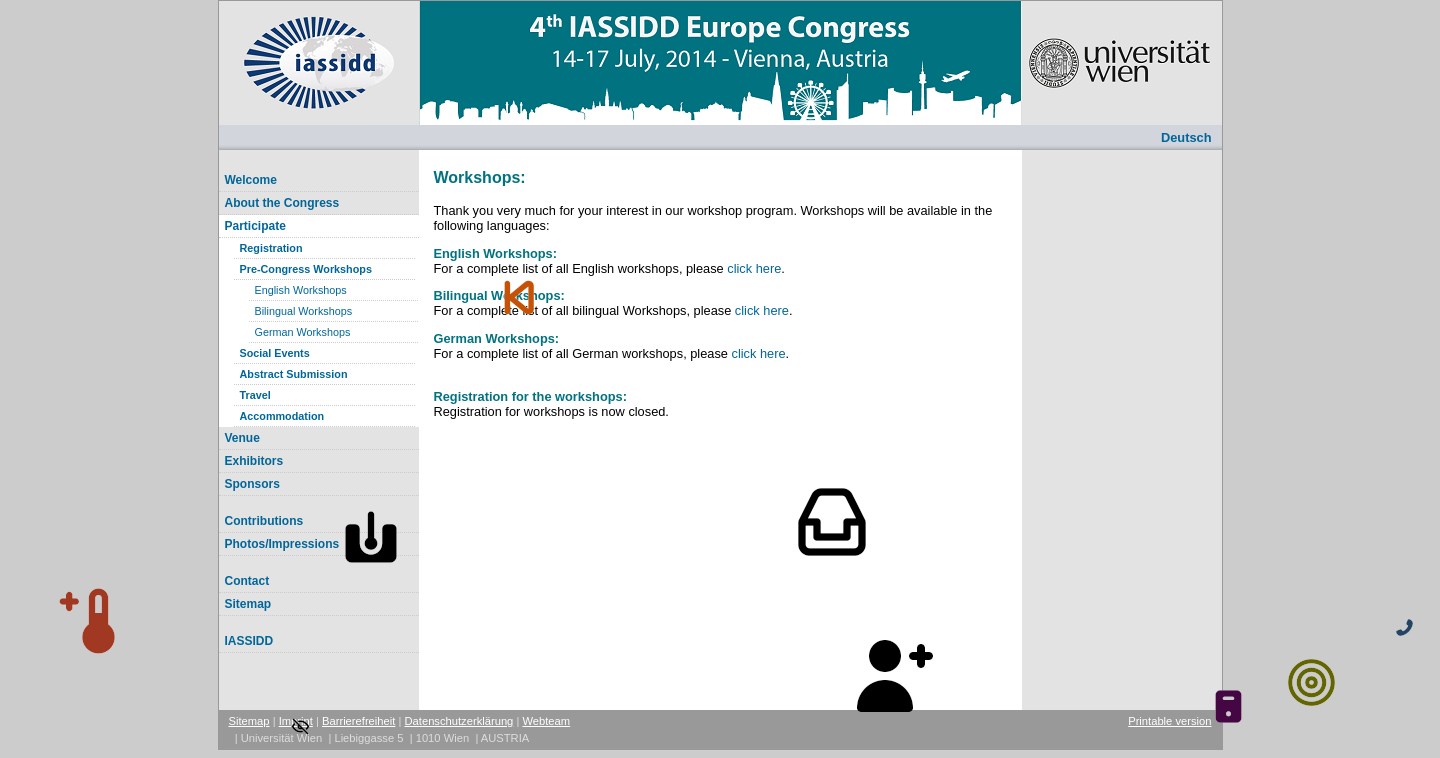  I want to click on skip to previous track, so click(518, 297).